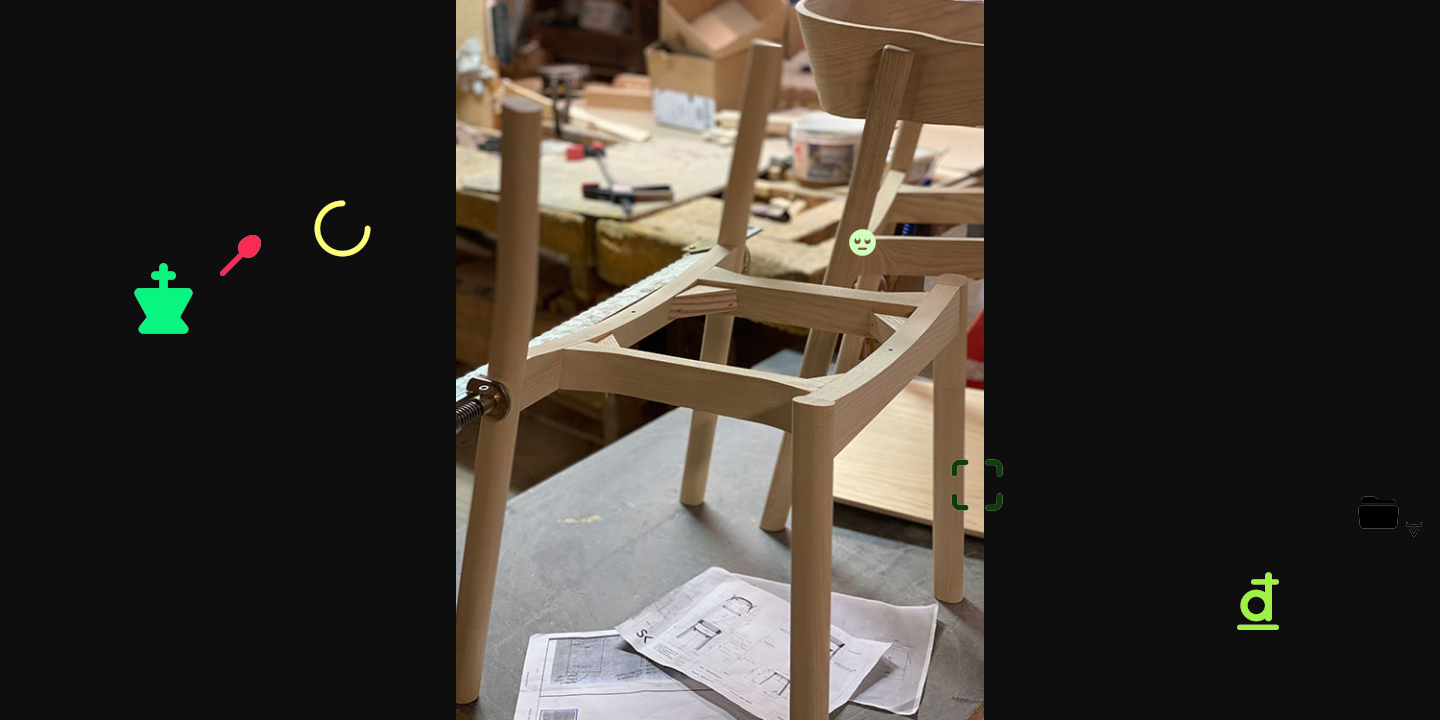 The image size is (1440, 720). Describe the element at coordinates (1378, 512) in the screenshot. I see `open folder to view contents` at that location.